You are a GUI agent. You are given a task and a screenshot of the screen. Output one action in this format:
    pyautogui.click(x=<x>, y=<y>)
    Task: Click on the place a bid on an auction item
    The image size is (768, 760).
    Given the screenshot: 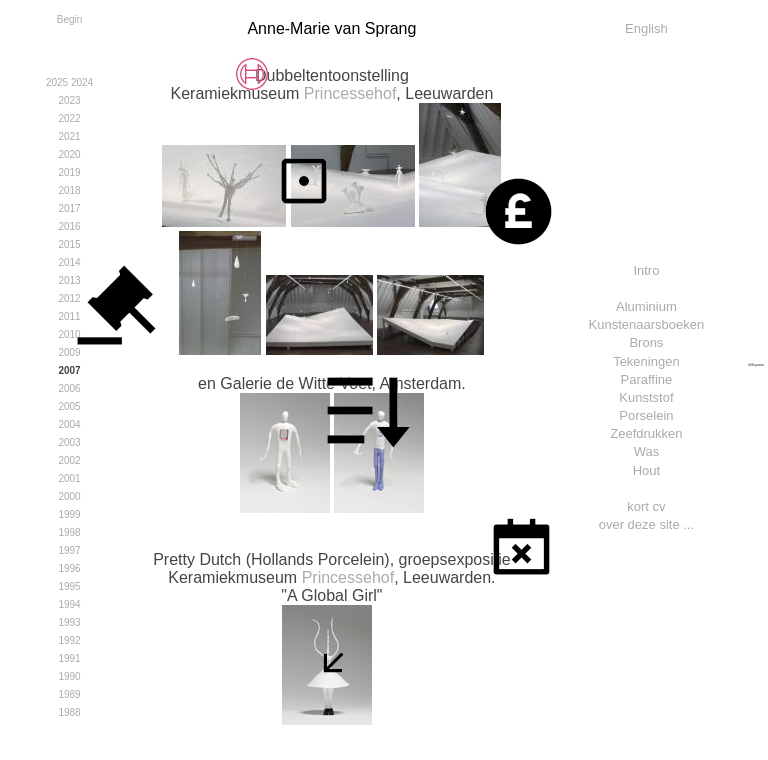 What is the action you would take?
    pyautogui.click(x=114, y=307)
    